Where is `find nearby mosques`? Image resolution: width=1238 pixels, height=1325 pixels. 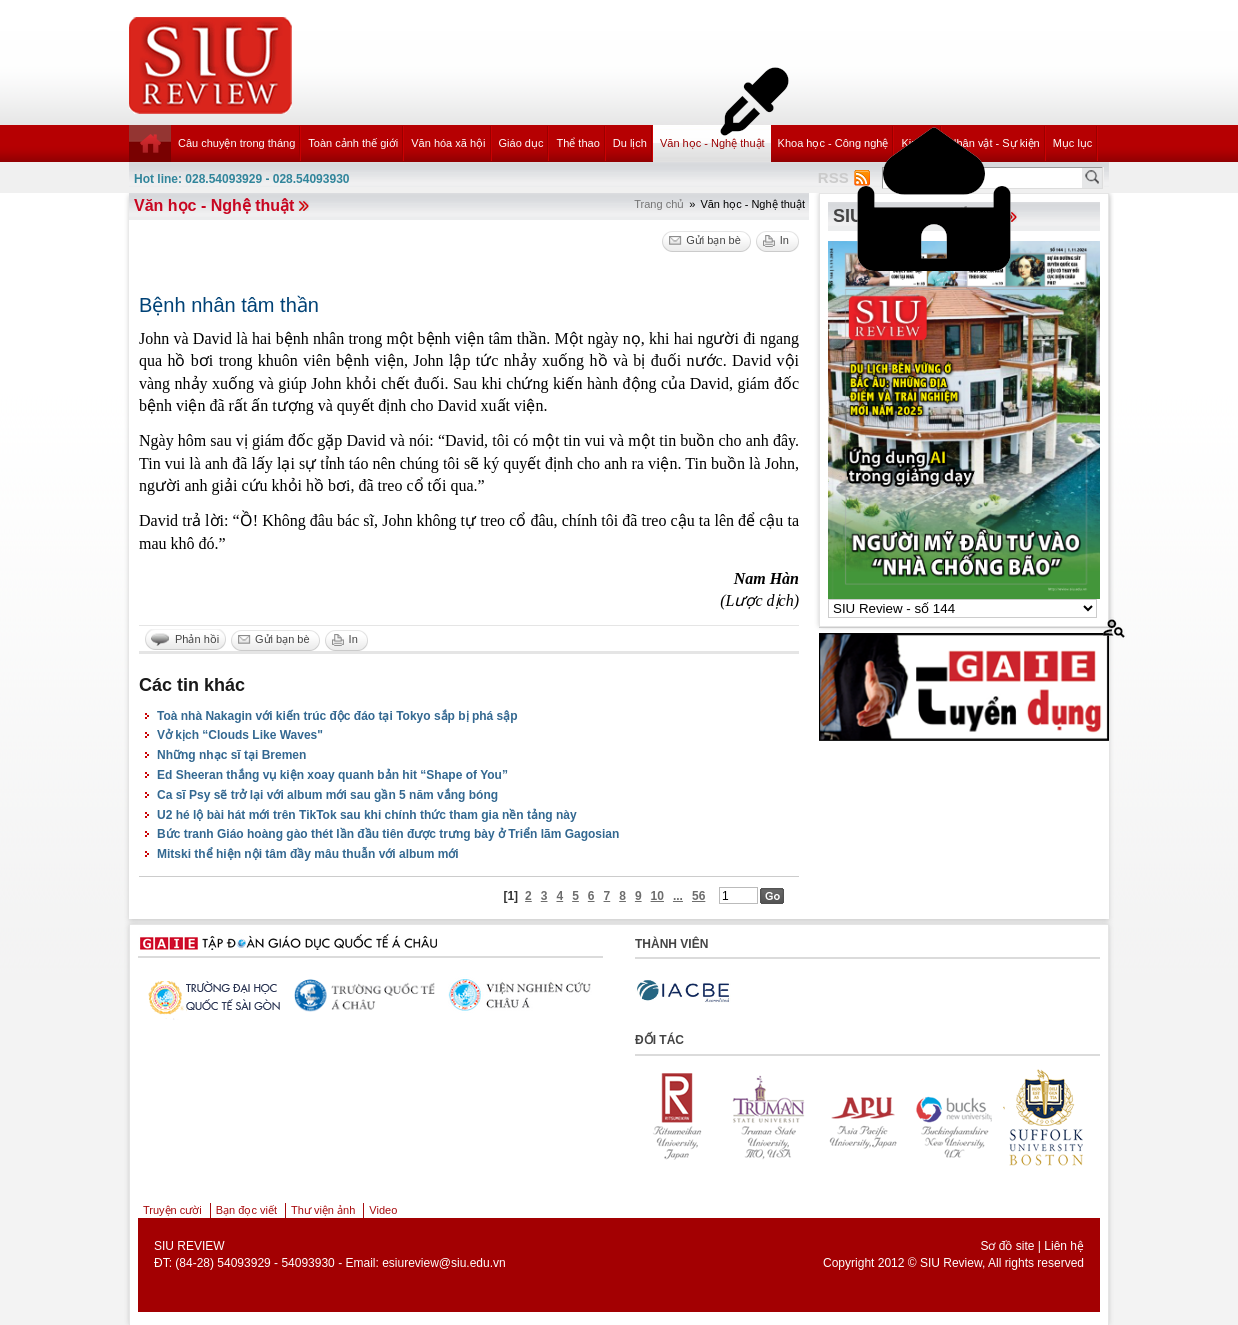
find nearby mosques is located at coordinates (934, 203).